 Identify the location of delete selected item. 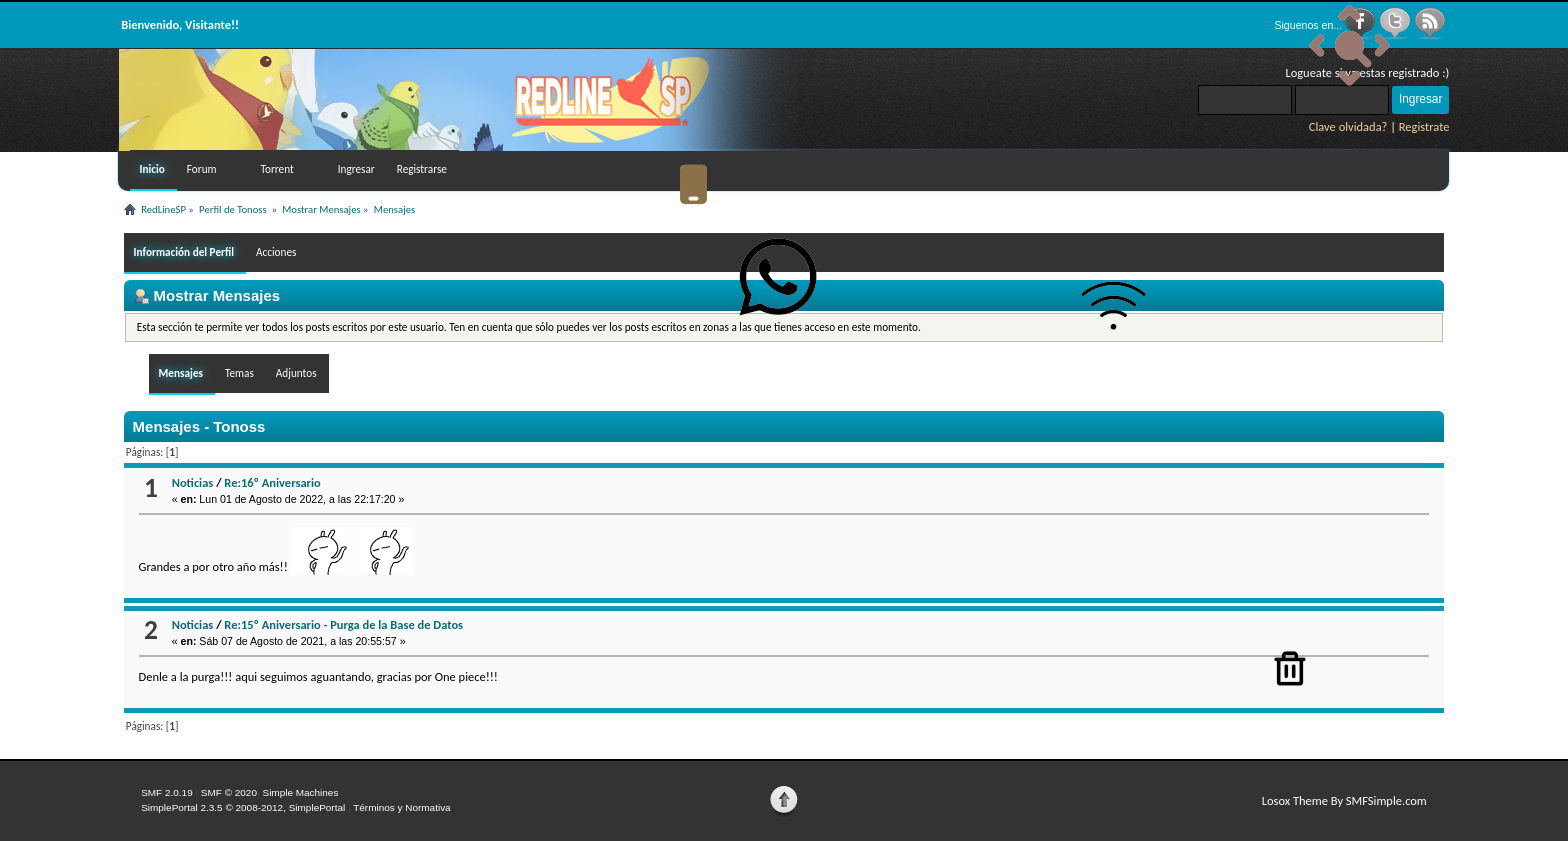
(1290, 670).